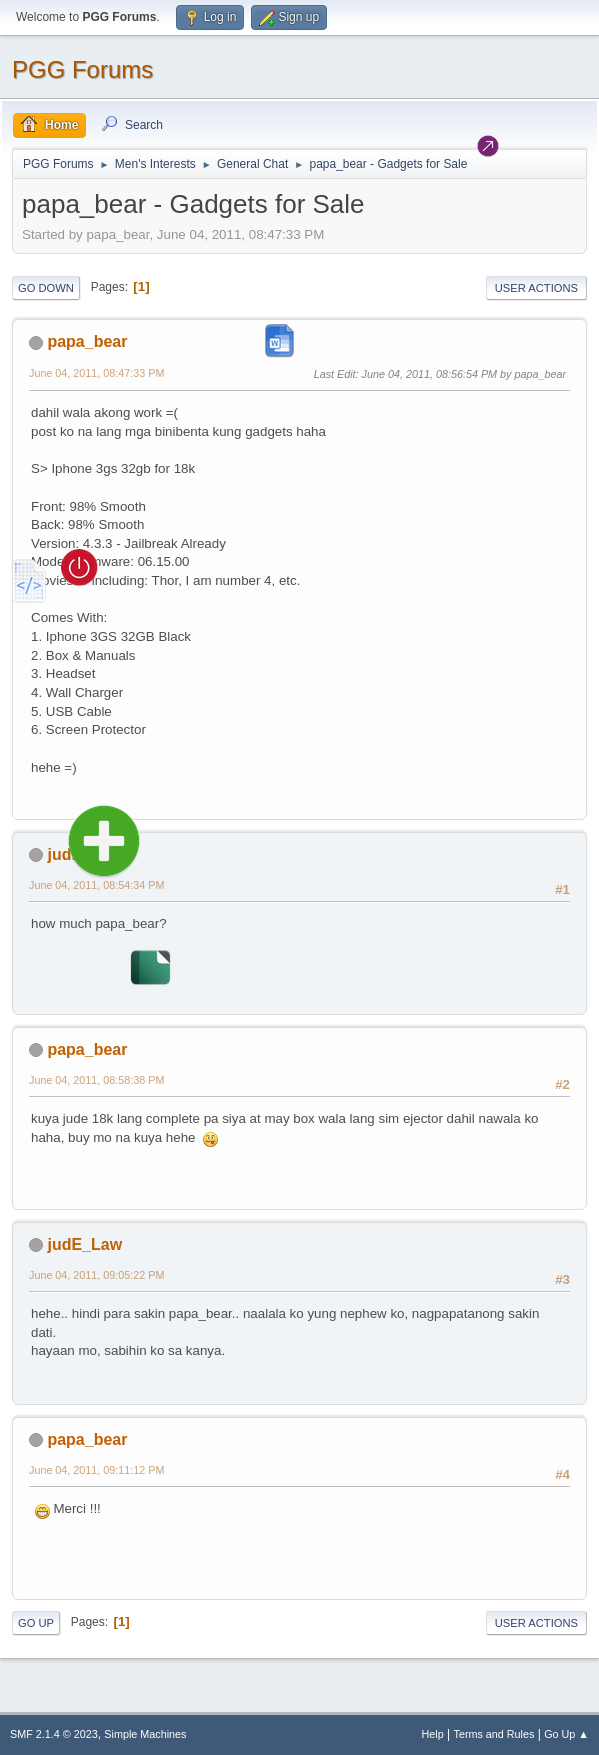 The width and height of the screenshot is (599, 1755). I want to click on indicates a symbolic link or shortcut to another file, so click(488, 146).